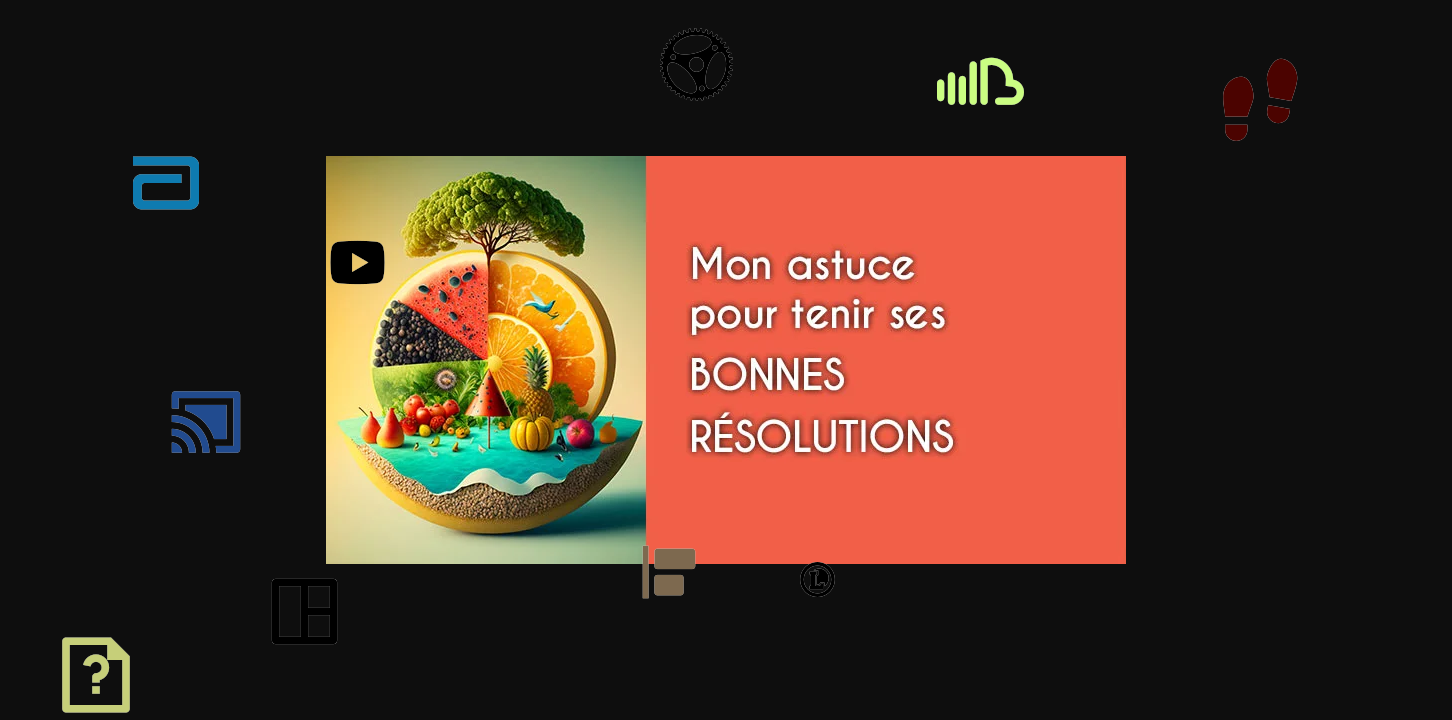 The image size is (1452, 720). Describe the element at coordinates (357, 262) in the screenshot. I see `open YouTube app` at that location.